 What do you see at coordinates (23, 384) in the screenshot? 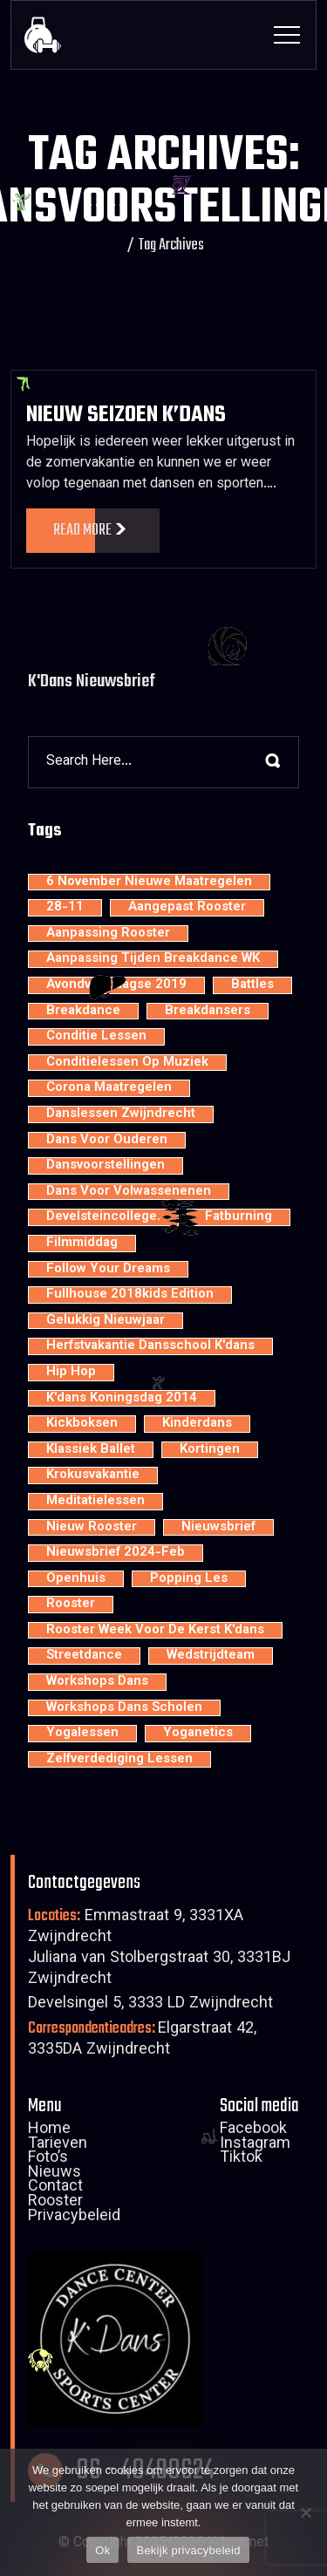
I see `select female character legs or lower body` at bounding box center [23, 384].